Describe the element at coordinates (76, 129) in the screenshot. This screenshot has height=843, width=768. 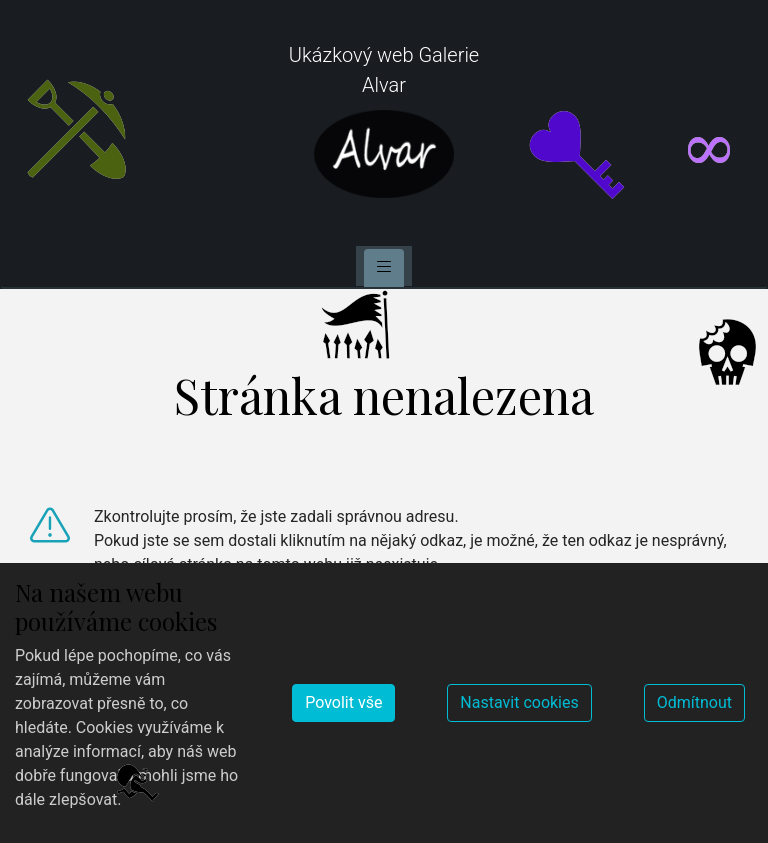
I see `dig-dug game icon` at that location.